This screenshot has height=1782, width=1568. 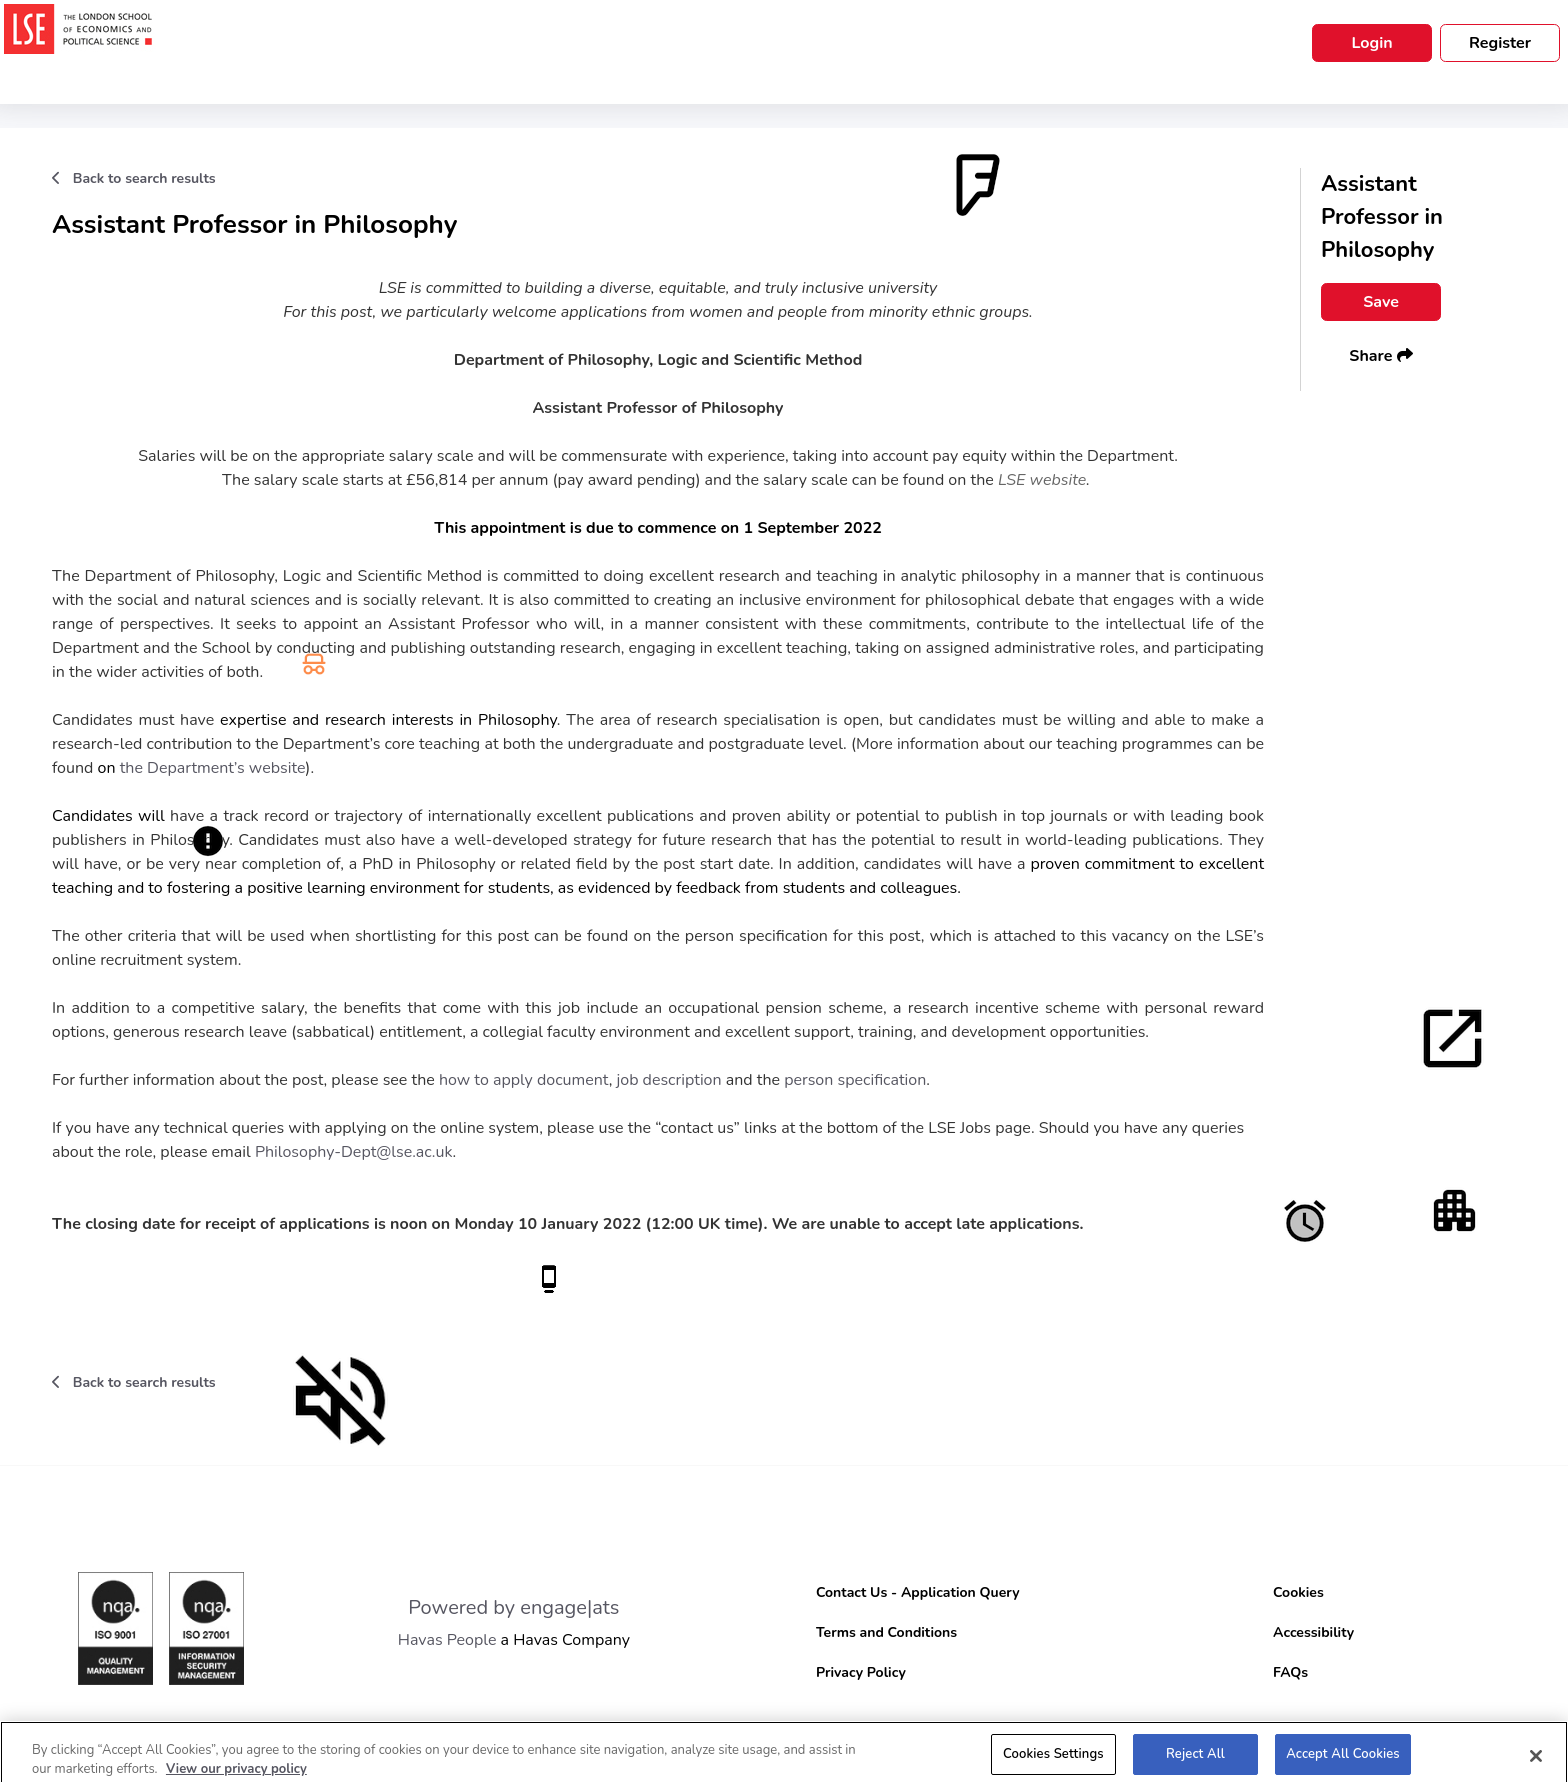 What do you see at coordinates (1305, 1221) in the screenshot?
I see `set or manage alarms` at bounding box center [1305, 1221].